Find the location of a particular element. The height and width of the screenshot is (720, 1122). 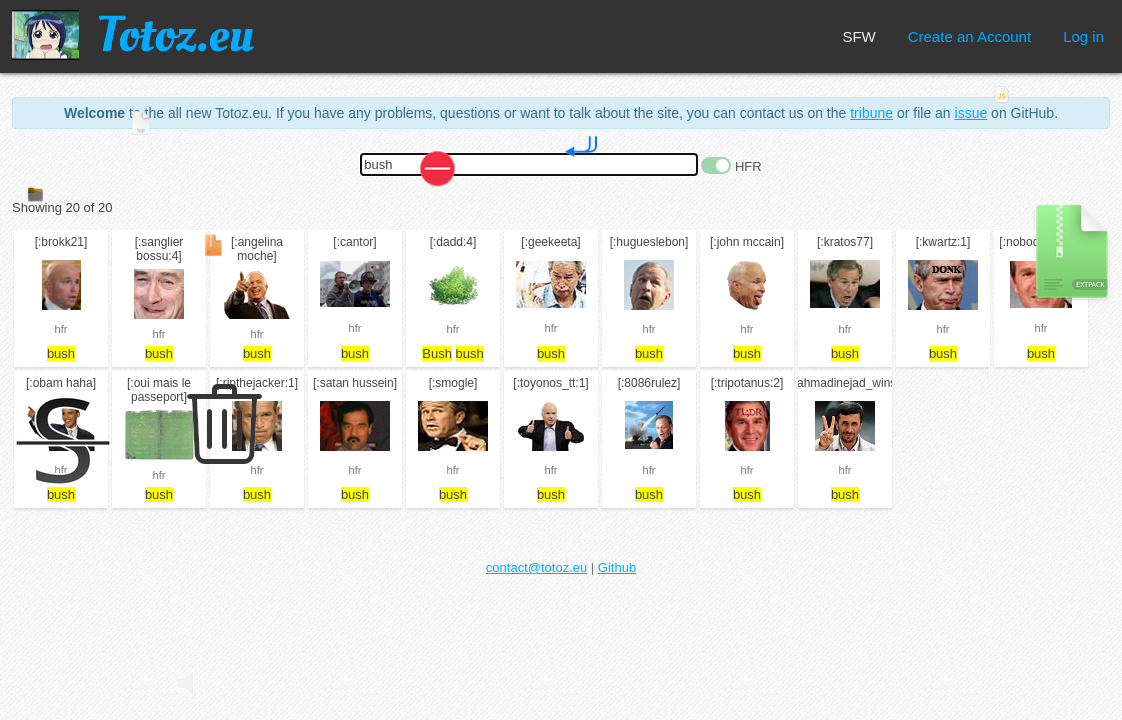

apply strikethrough formatting to selected text is located at coordinates (63, 443).